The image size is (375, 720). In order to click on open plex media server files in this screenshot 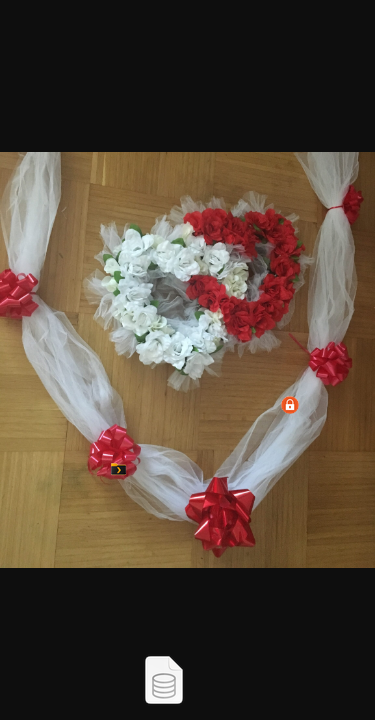, I will do `click(118, 469)`.